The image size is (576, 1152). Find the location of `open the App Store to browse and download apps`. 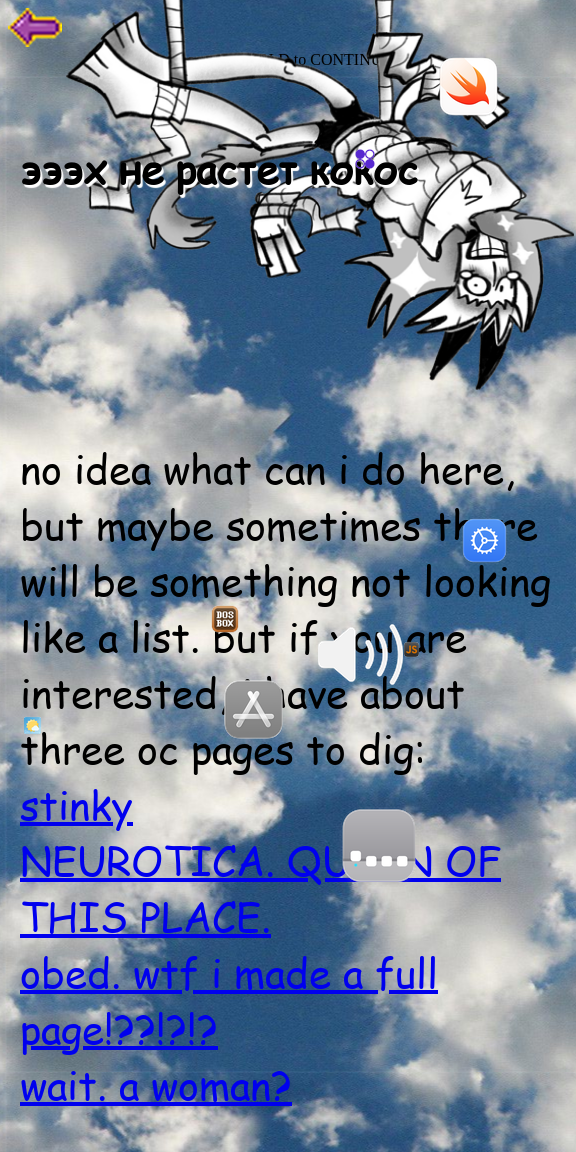

open the App Store to browse and download apps is located at coordinates (253, 709).